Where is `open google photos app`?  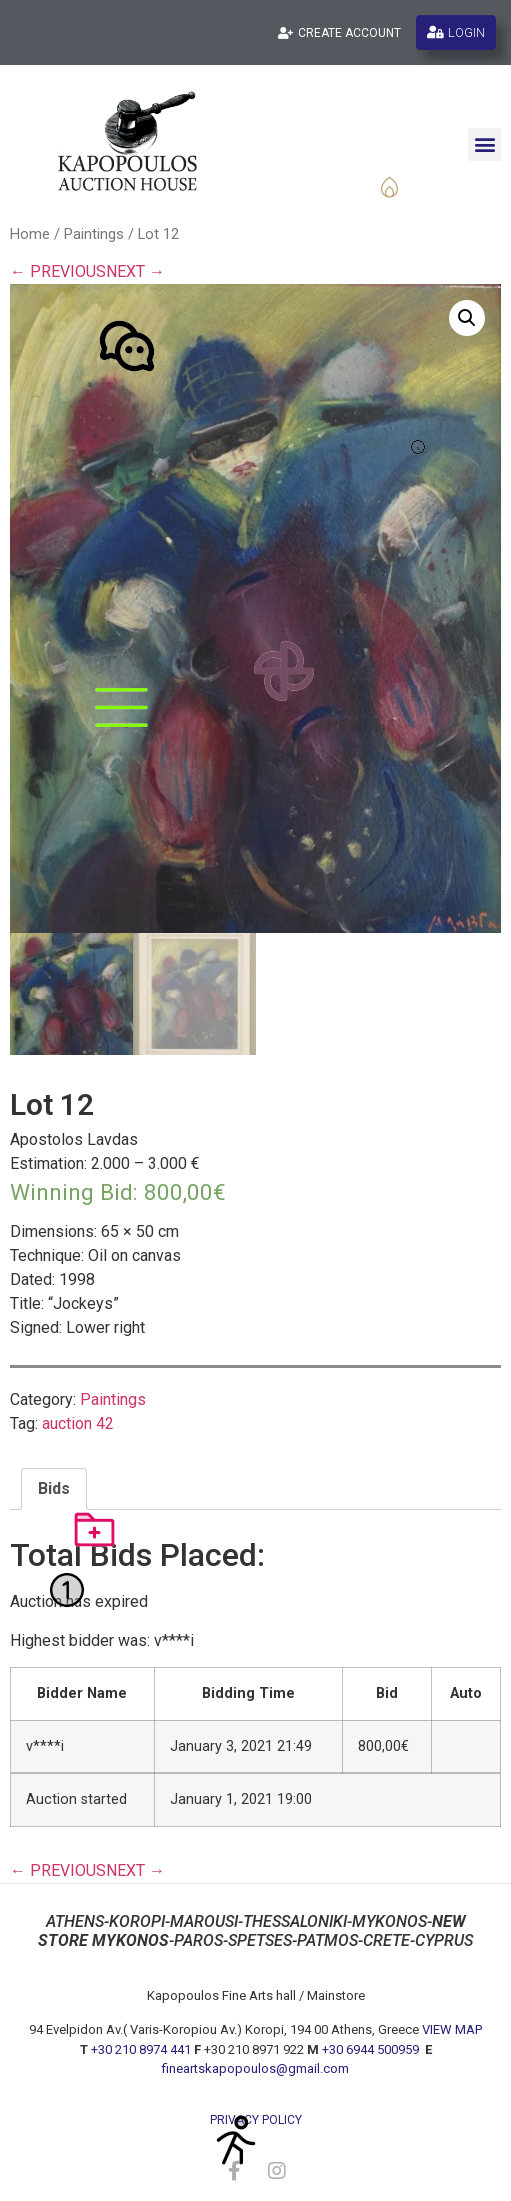 open google photos app is located at coordinates (284, 671).